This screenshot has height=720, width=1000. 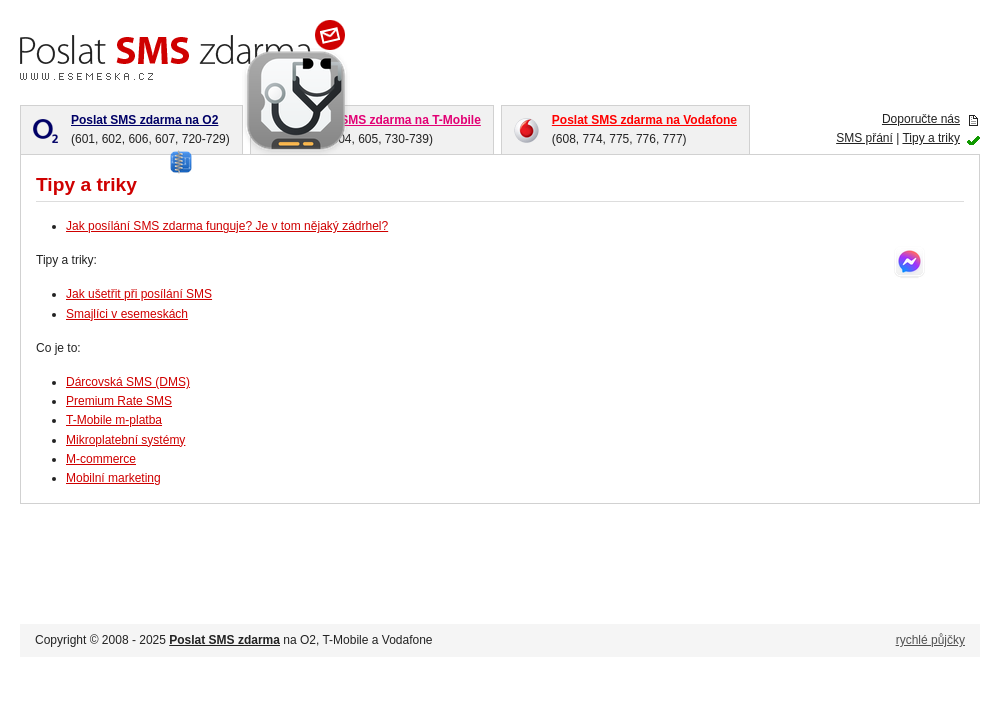 What do you see at coordinates (296, 102) in the screenshot?
I see `access disk health and diagnostic settings` at bounding box center [296, 102].